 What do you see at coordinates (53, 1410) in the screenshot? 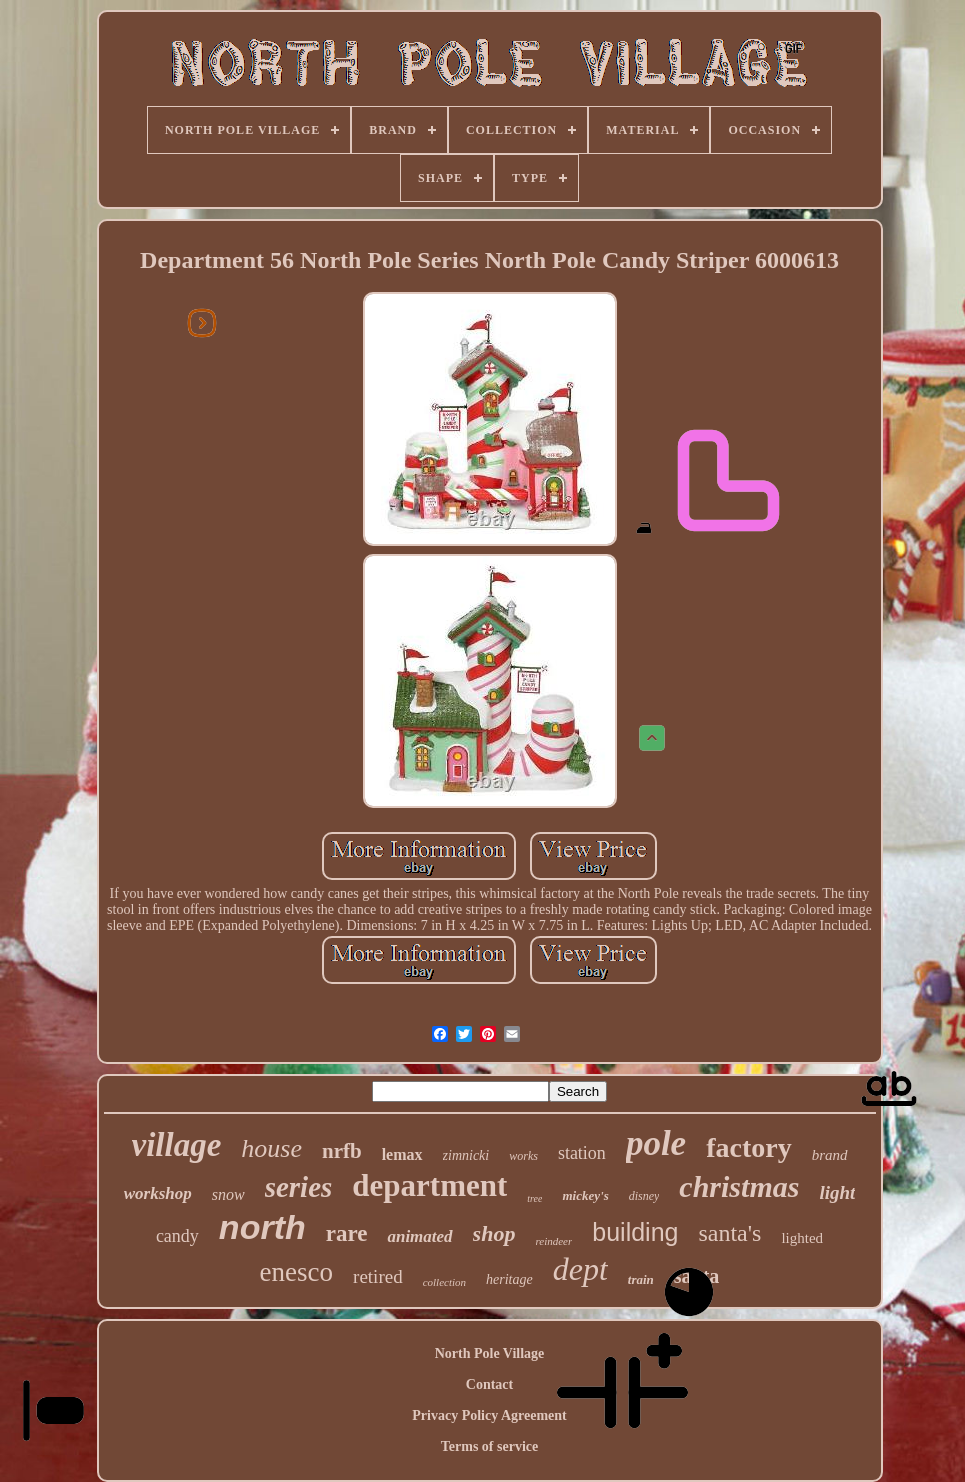
I see `align selected elements to the left` at bounding box center [53, 1410].